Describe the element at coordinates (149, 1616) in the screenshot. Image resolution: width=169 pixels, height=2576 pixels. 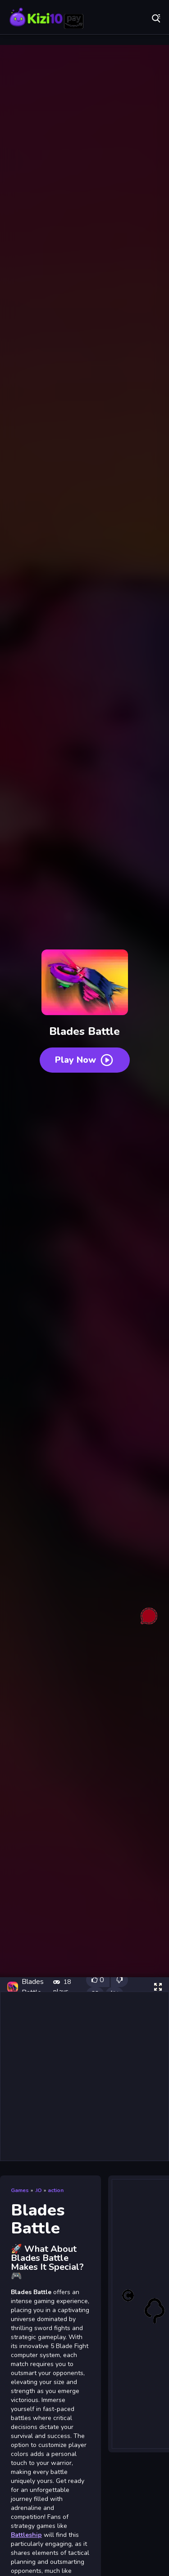
I see `open signal messenger` at that location.